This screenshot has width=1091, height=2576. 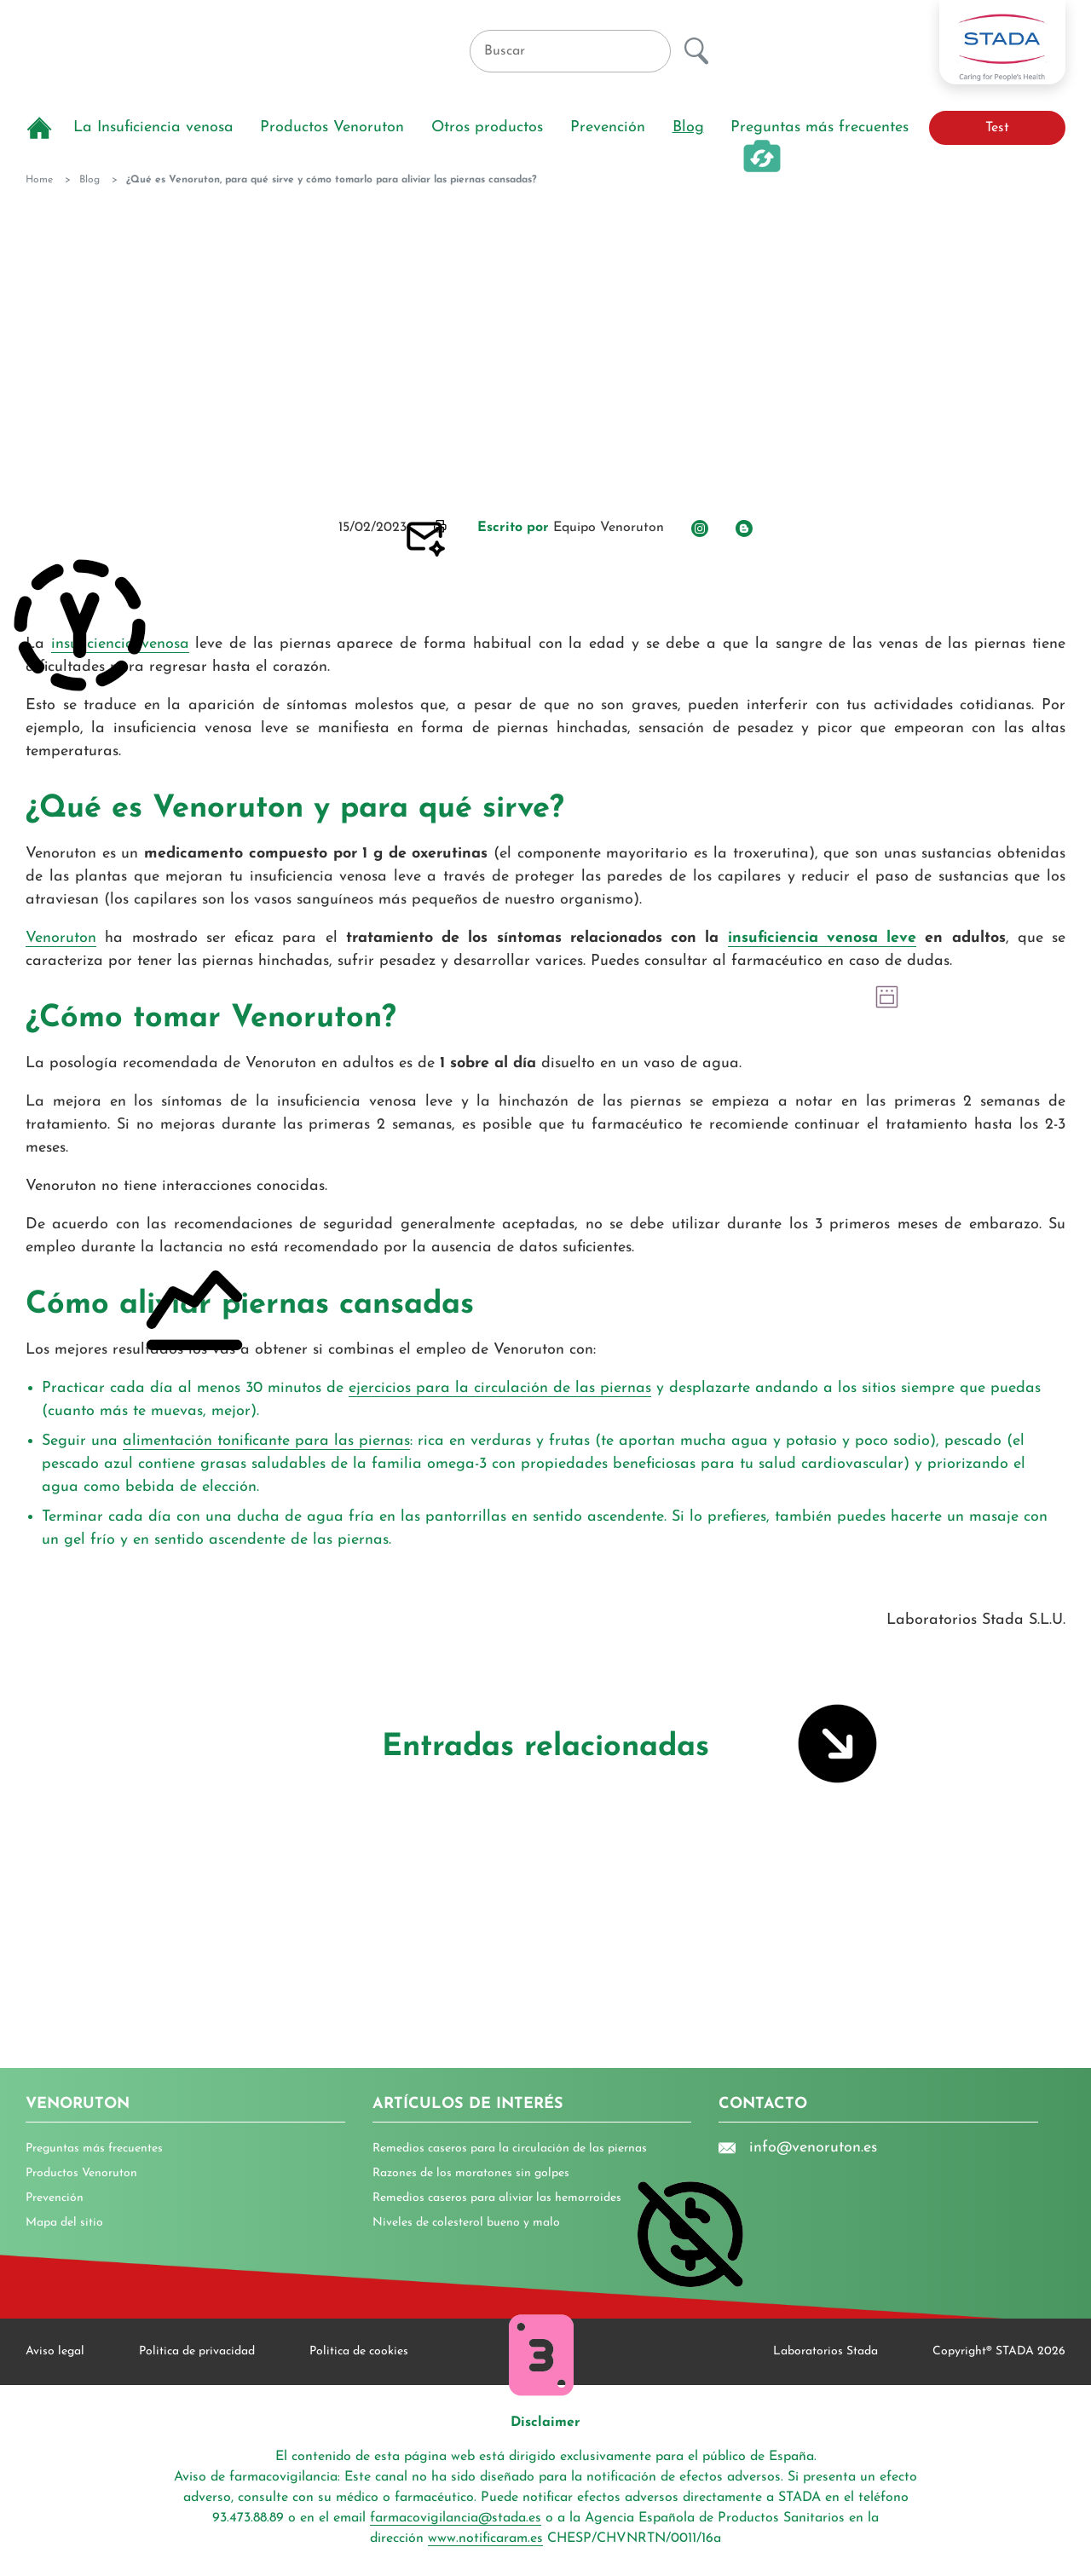 What do you see at coordinates (762, 156) in the screenshot?
I see `switch between front and rear camera` at bounding box center [762, 156].